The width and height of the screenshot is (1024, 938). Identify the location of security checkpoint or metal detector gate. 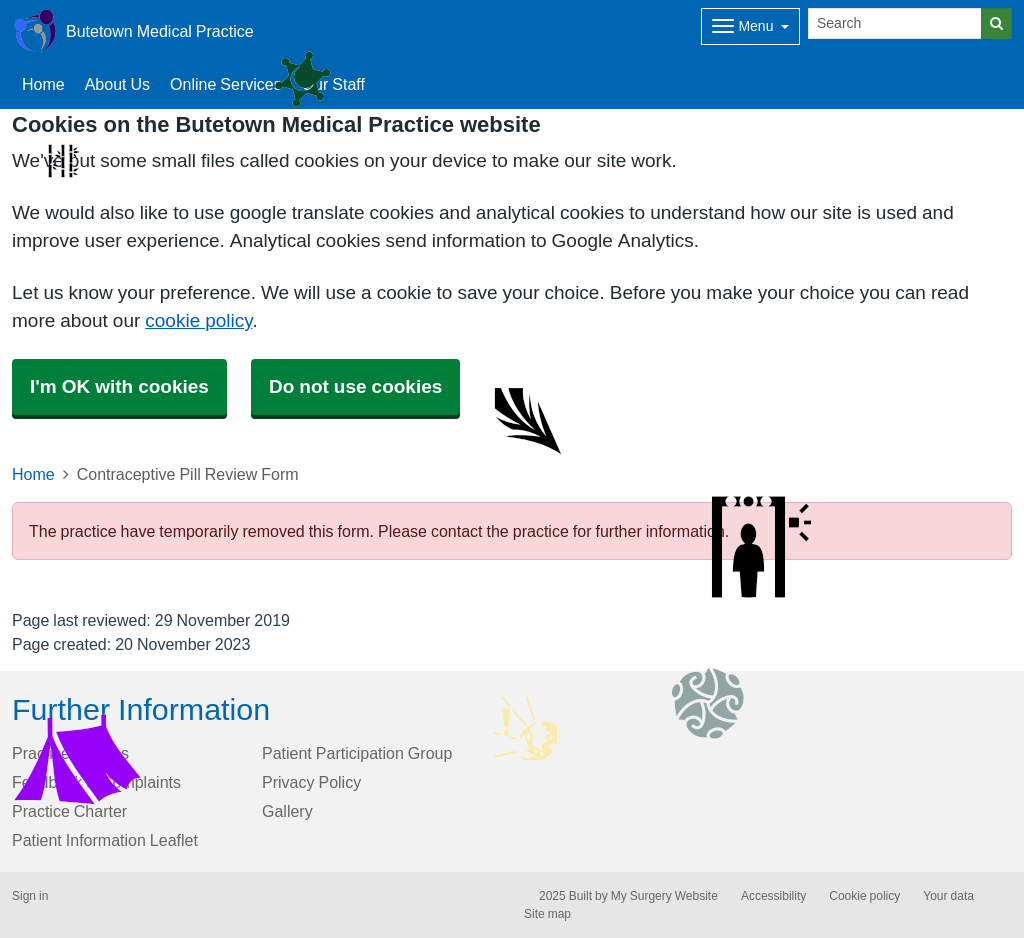
(759, 547).